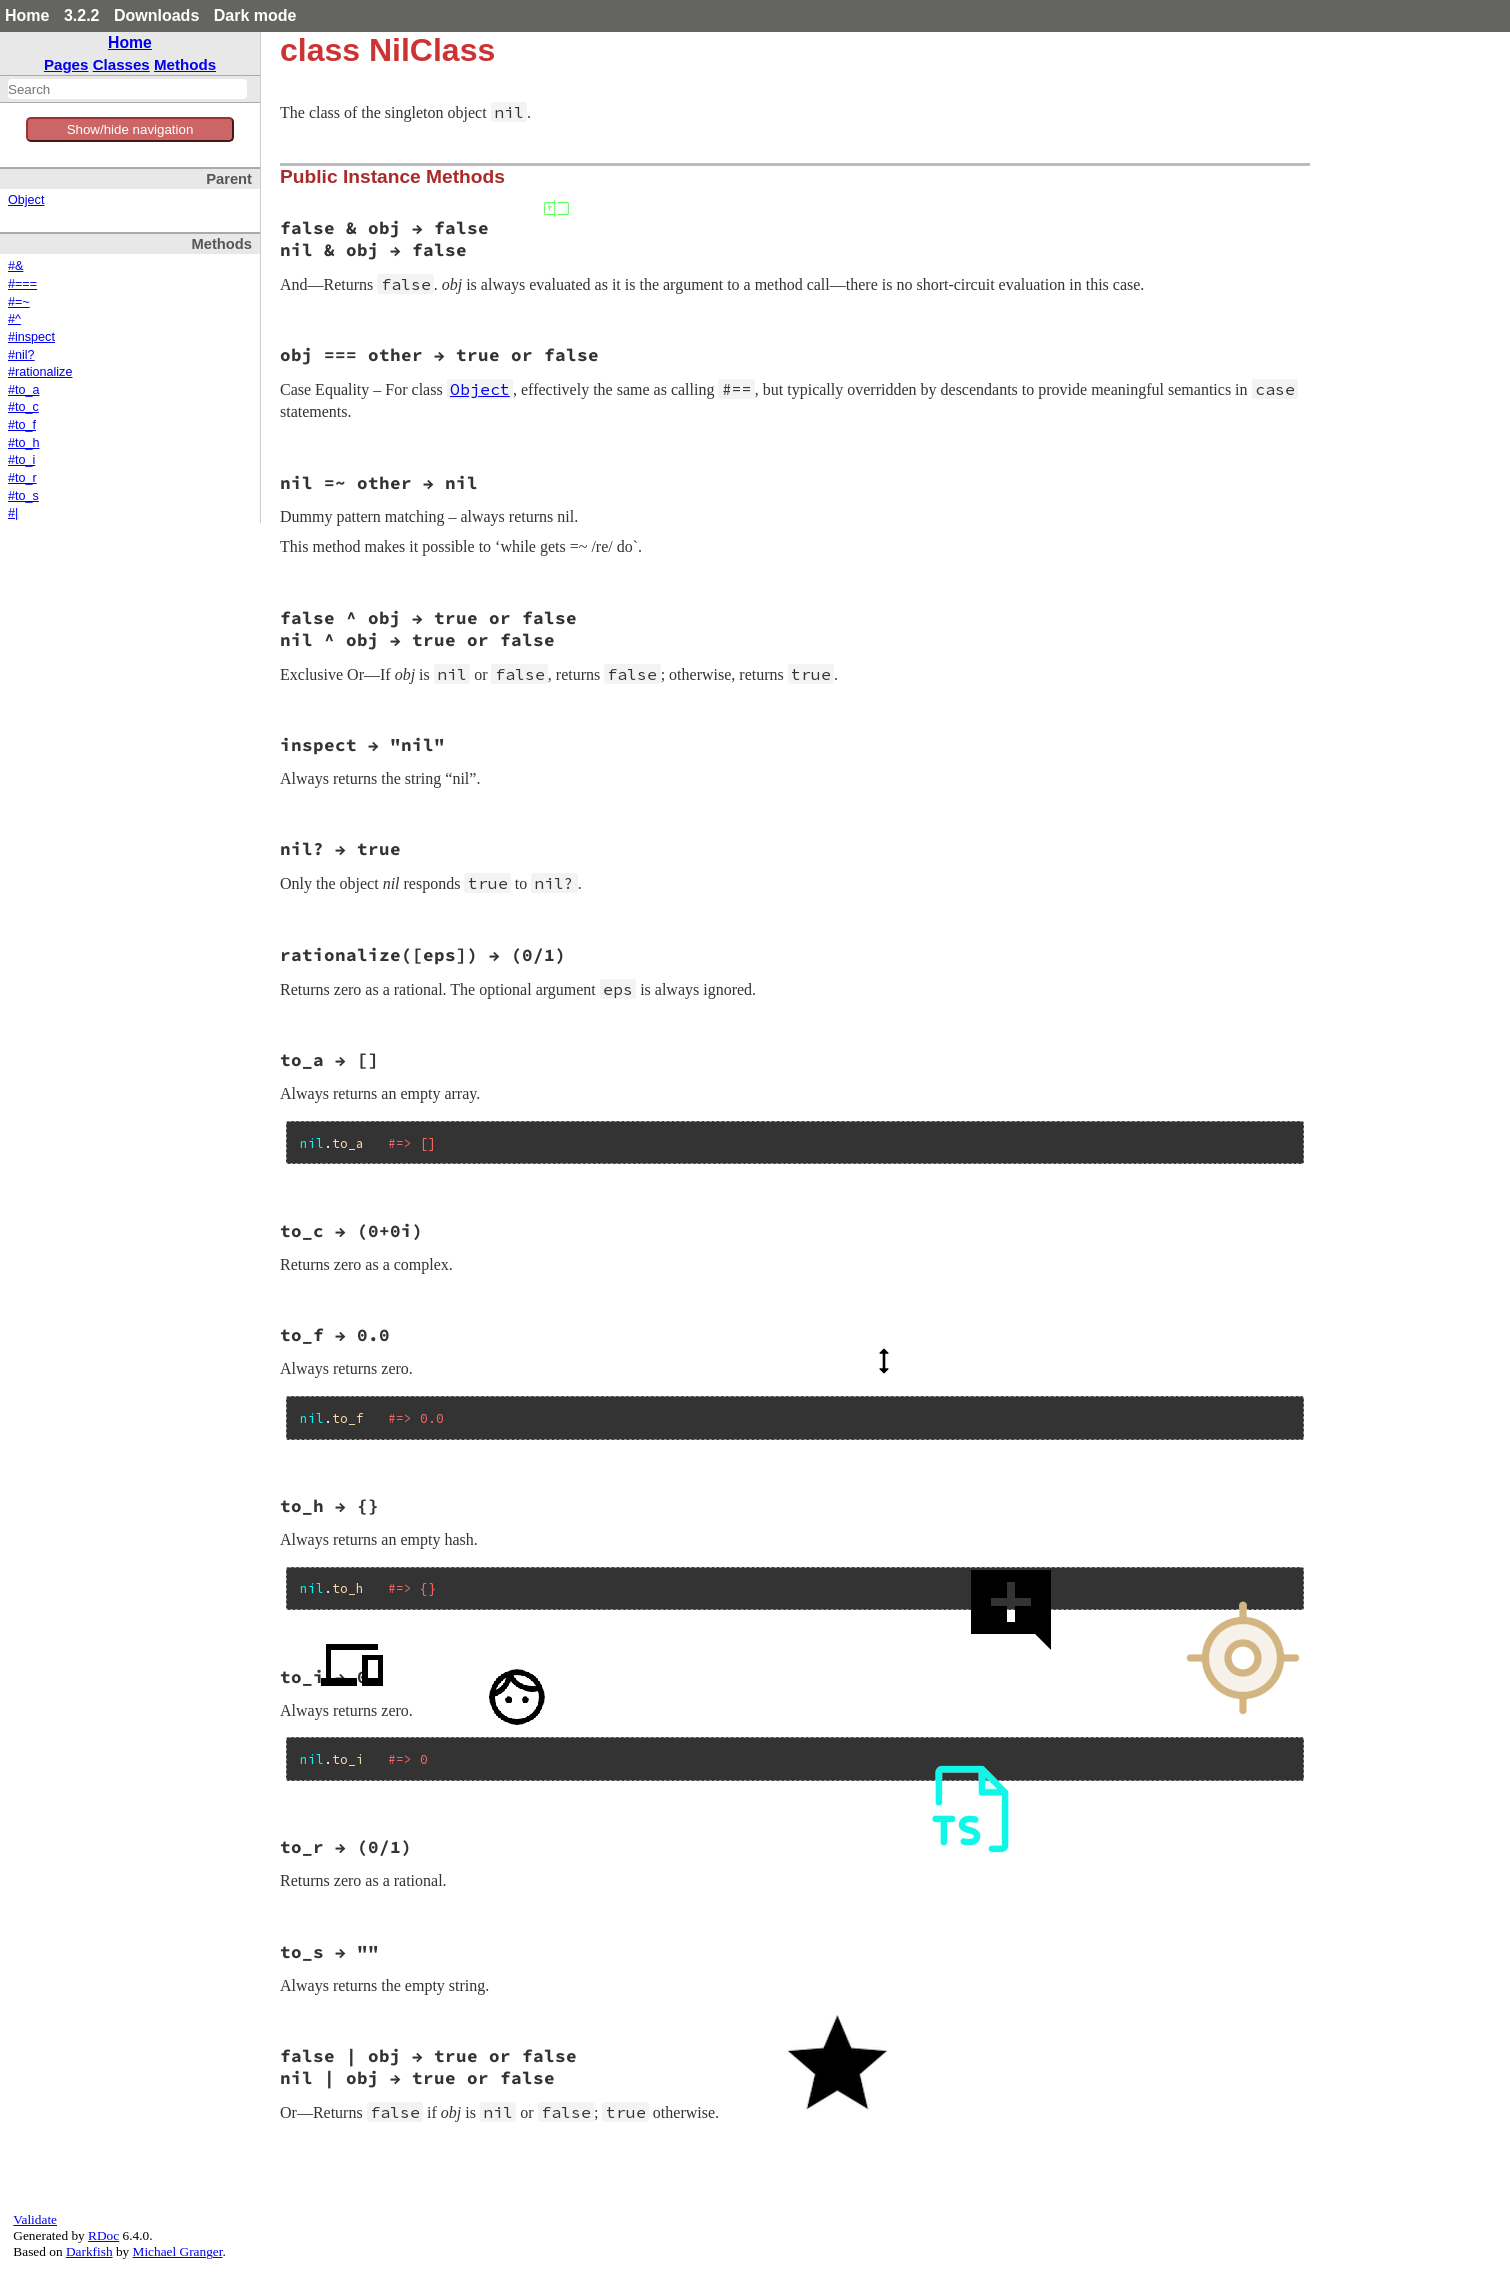 The width and height of the screenshot is (1510, 2287). What do you see at coordinates (972, 1809) in the screenshot?
I see `typescript source file` at bounding box center [972, 1809].